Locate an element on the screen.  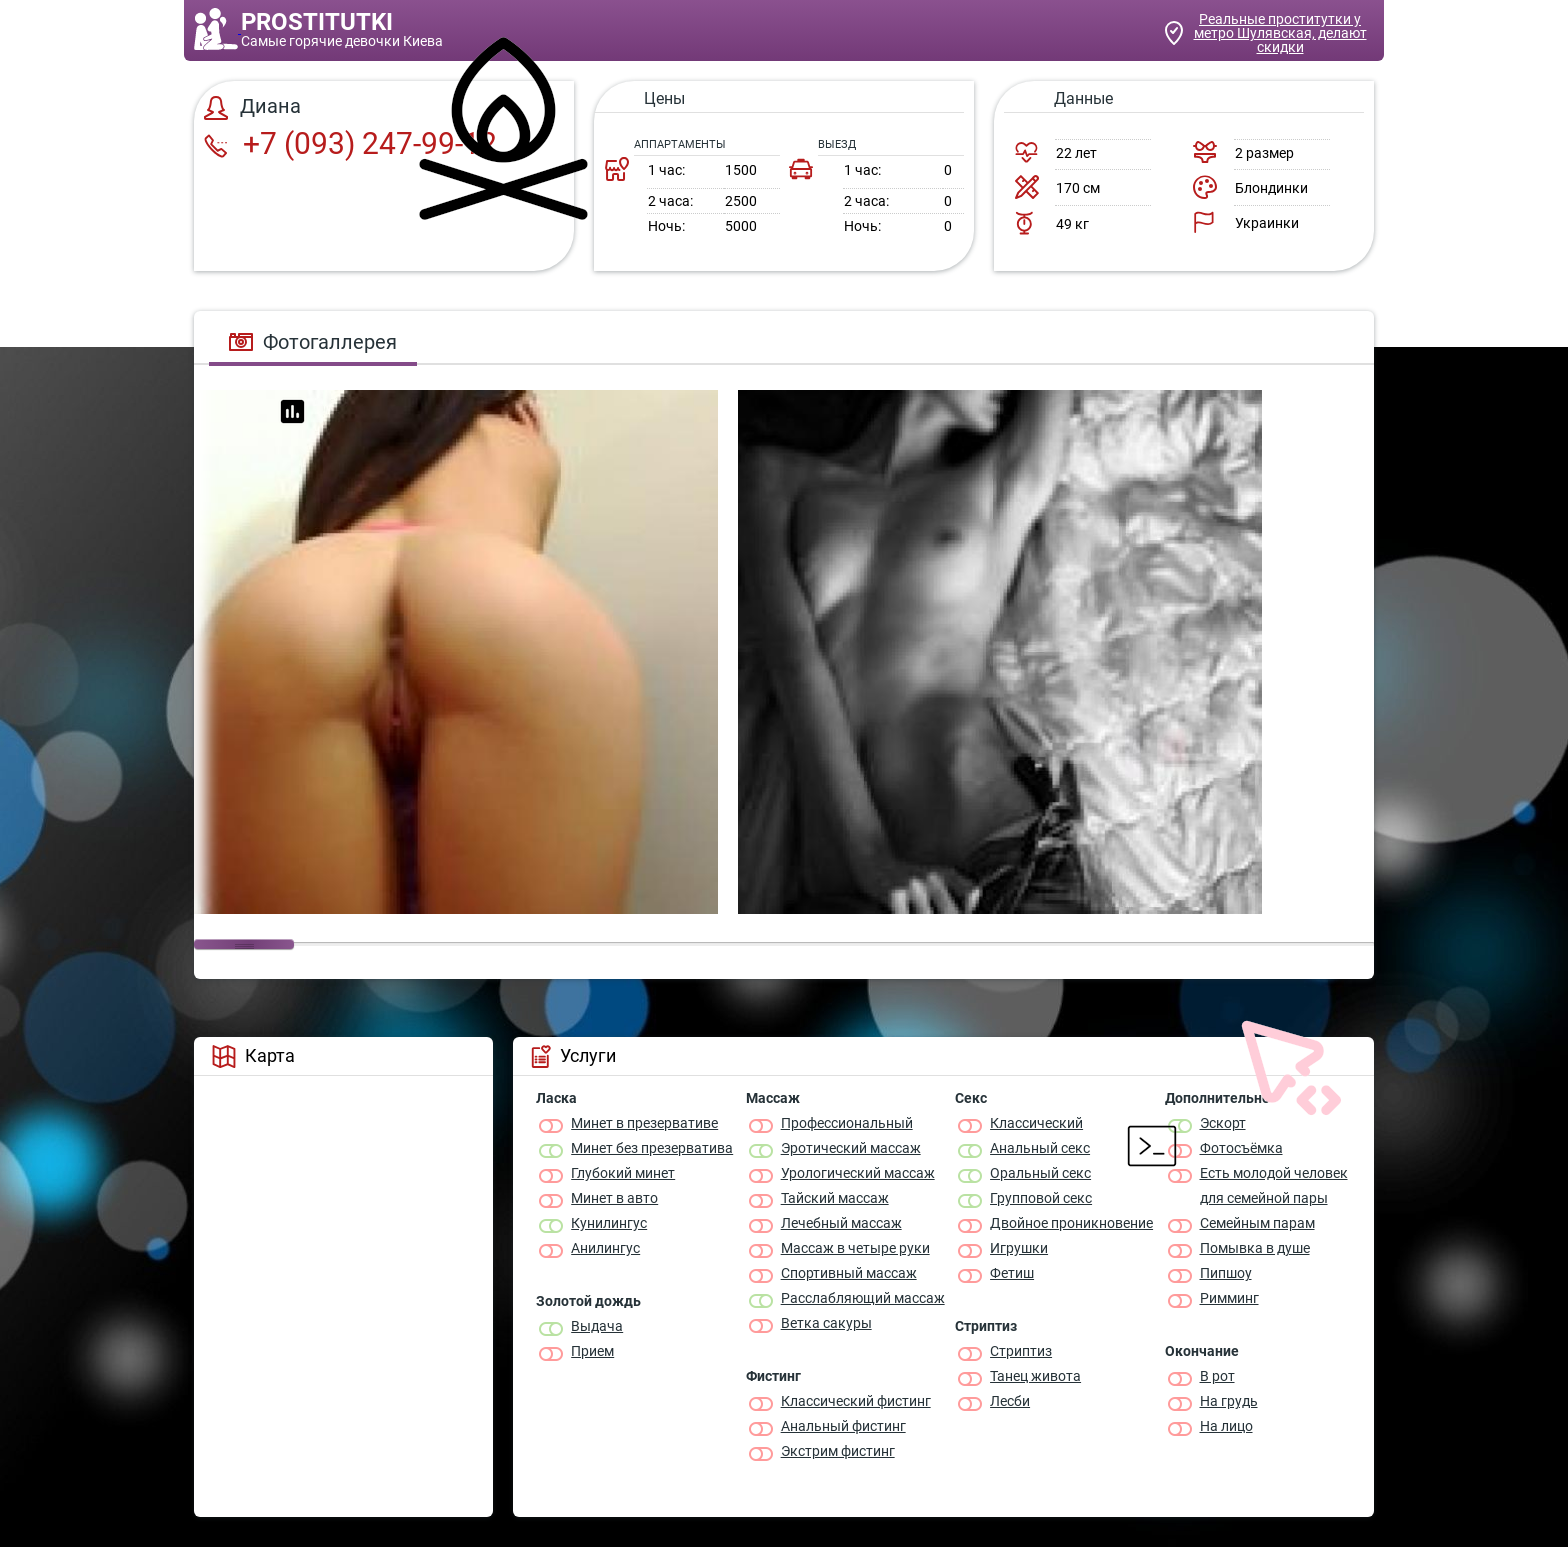
view analytics and reports is located at coordinates (292, 411).